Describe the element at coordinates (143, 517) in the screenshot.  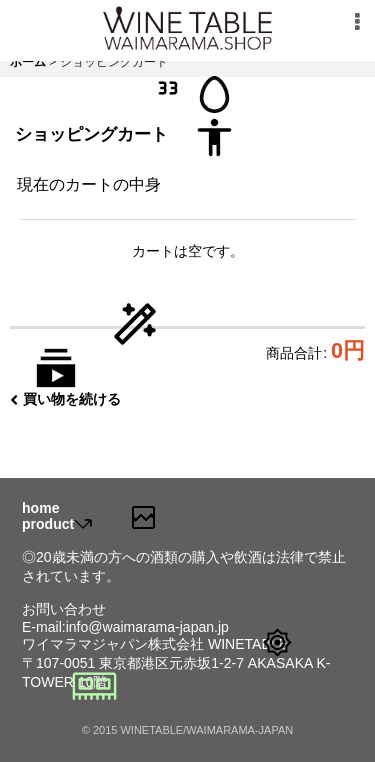
I see `indicates an image failed to load` at that location.